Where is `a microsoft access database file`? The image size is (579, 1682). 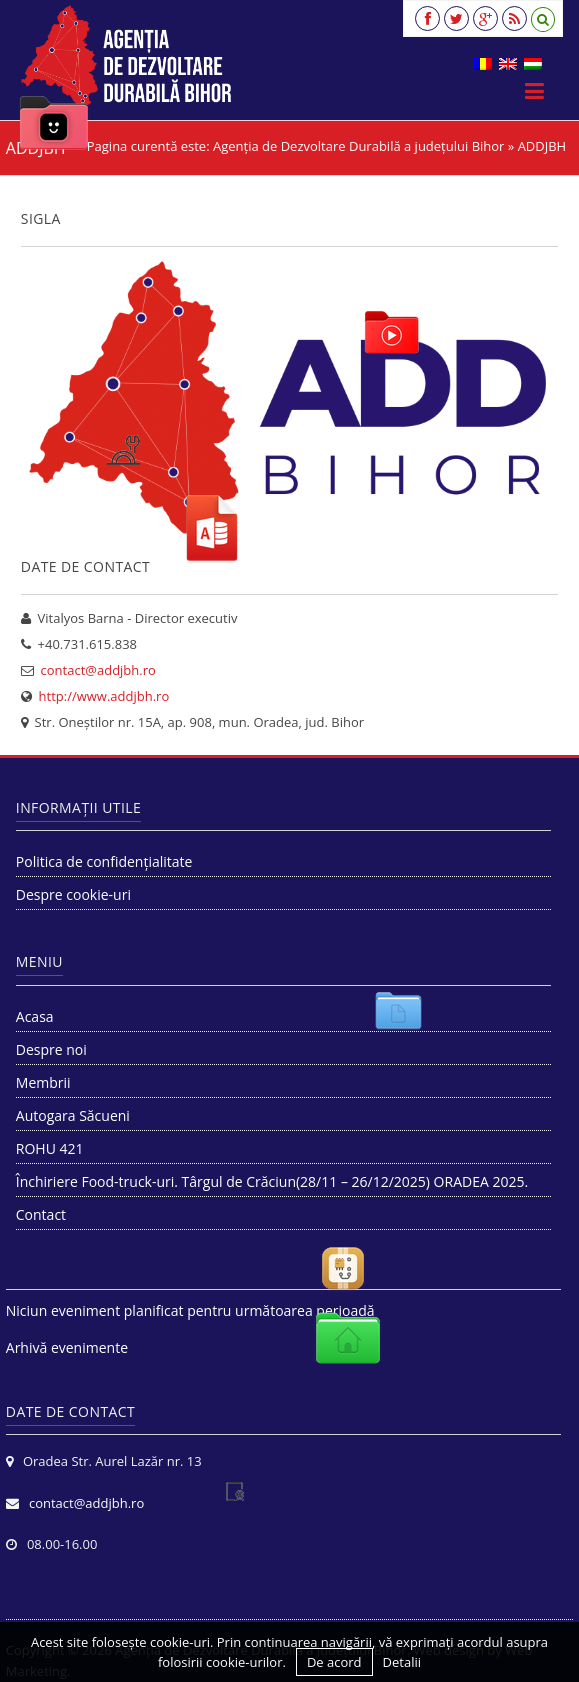 a microsoft access database file is located at coordinates (212, 528).